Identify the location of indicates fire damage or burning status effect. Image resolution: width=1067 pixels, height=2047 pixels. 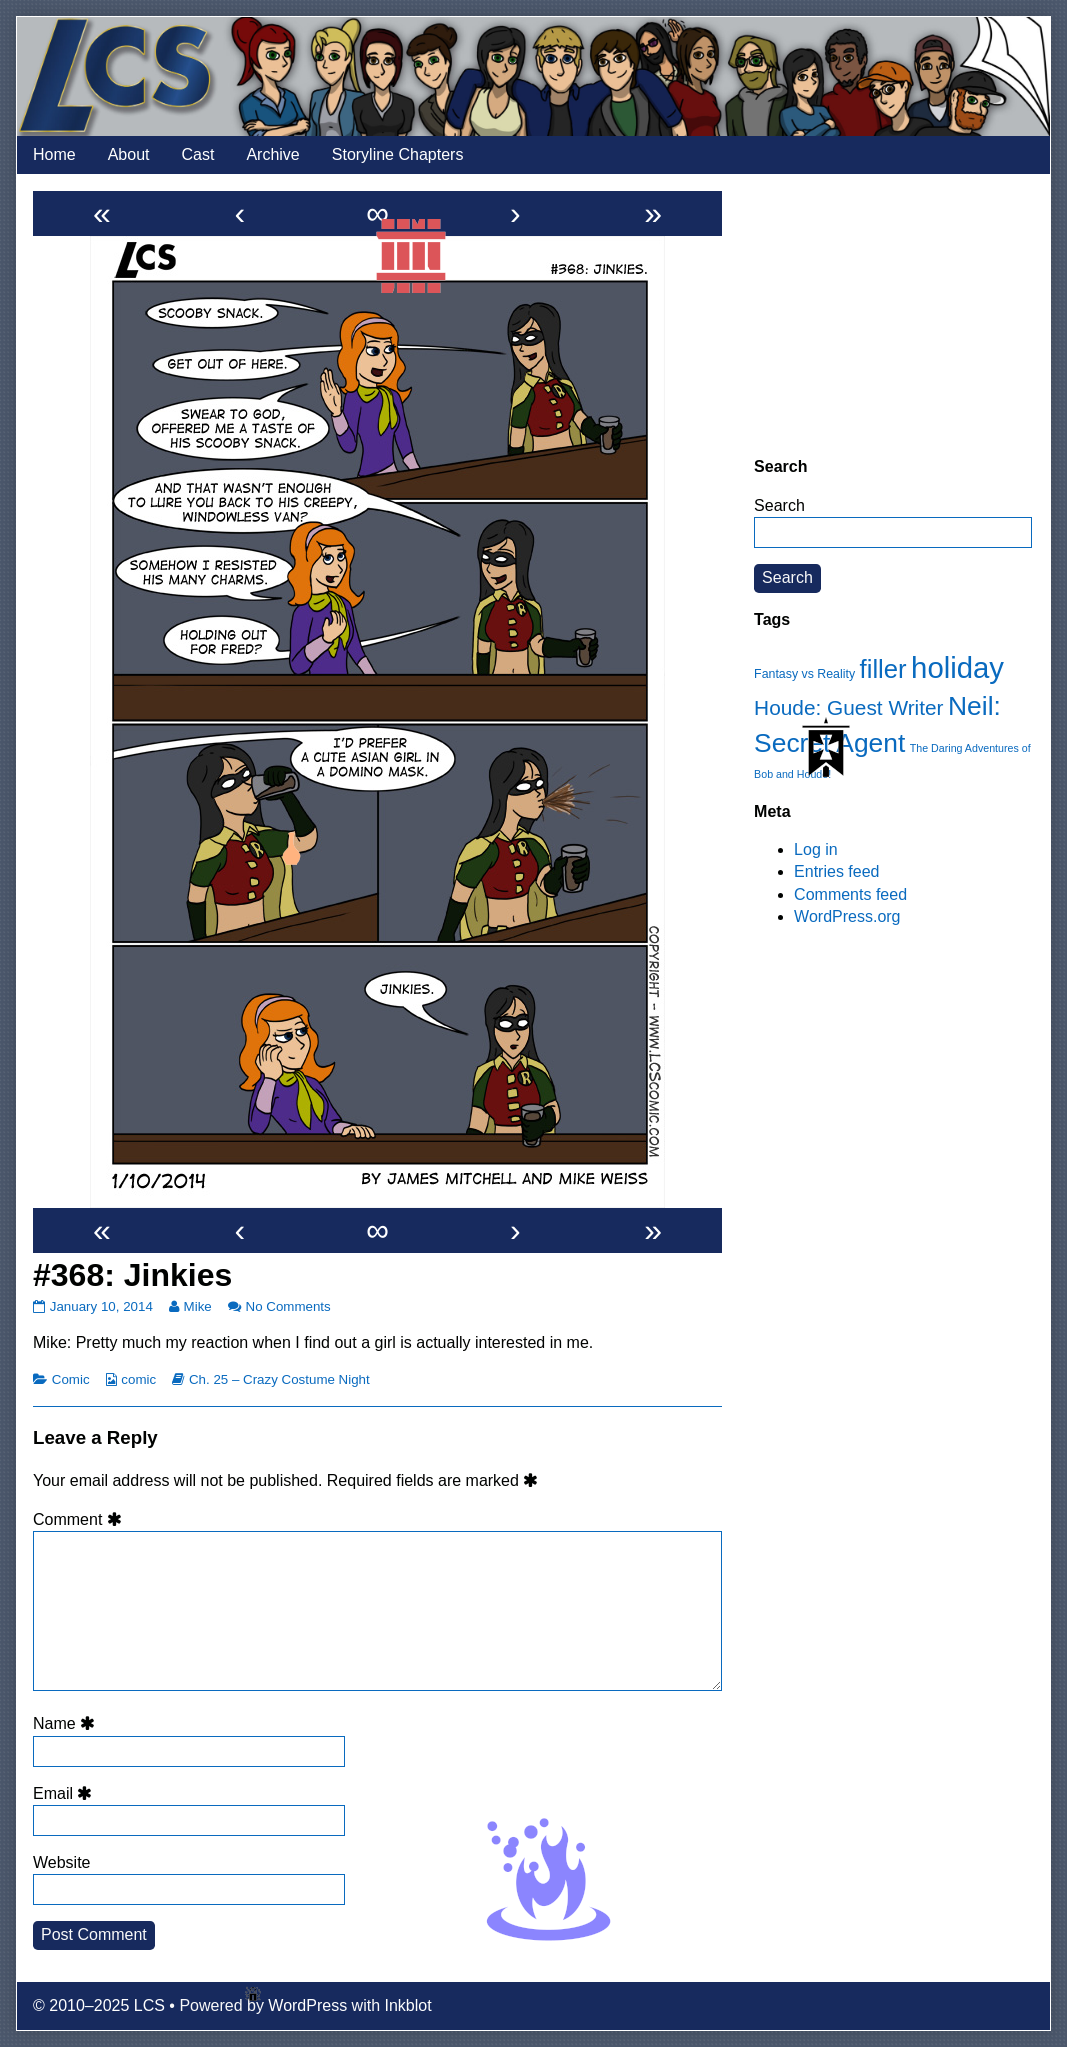
(548, 1878).